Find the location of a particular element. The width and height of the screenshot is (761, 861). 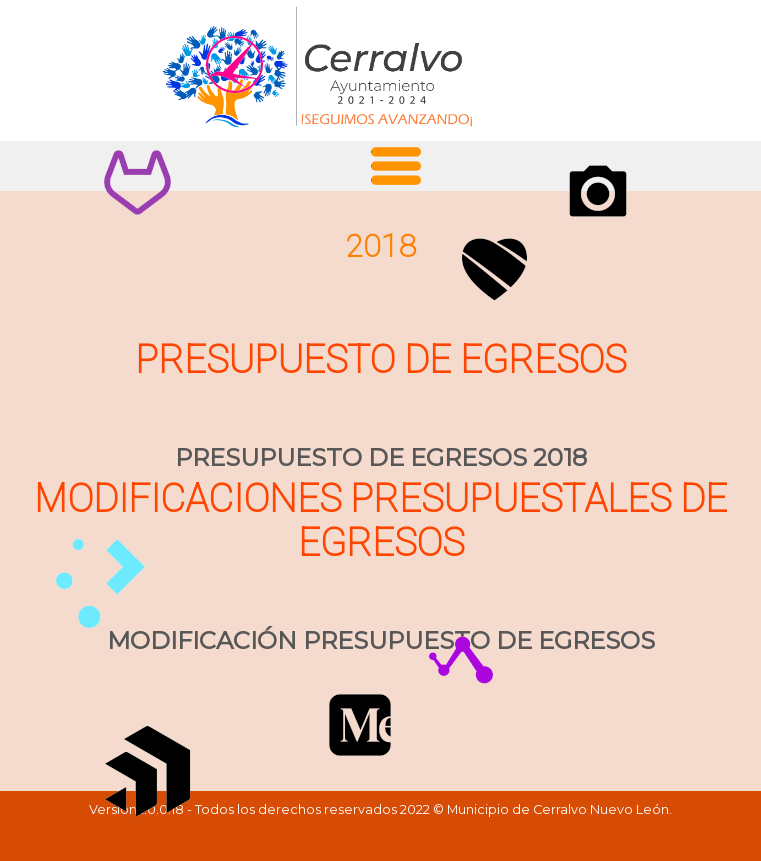

open the Southwest Airlines app is located at coordinates (494, 269).